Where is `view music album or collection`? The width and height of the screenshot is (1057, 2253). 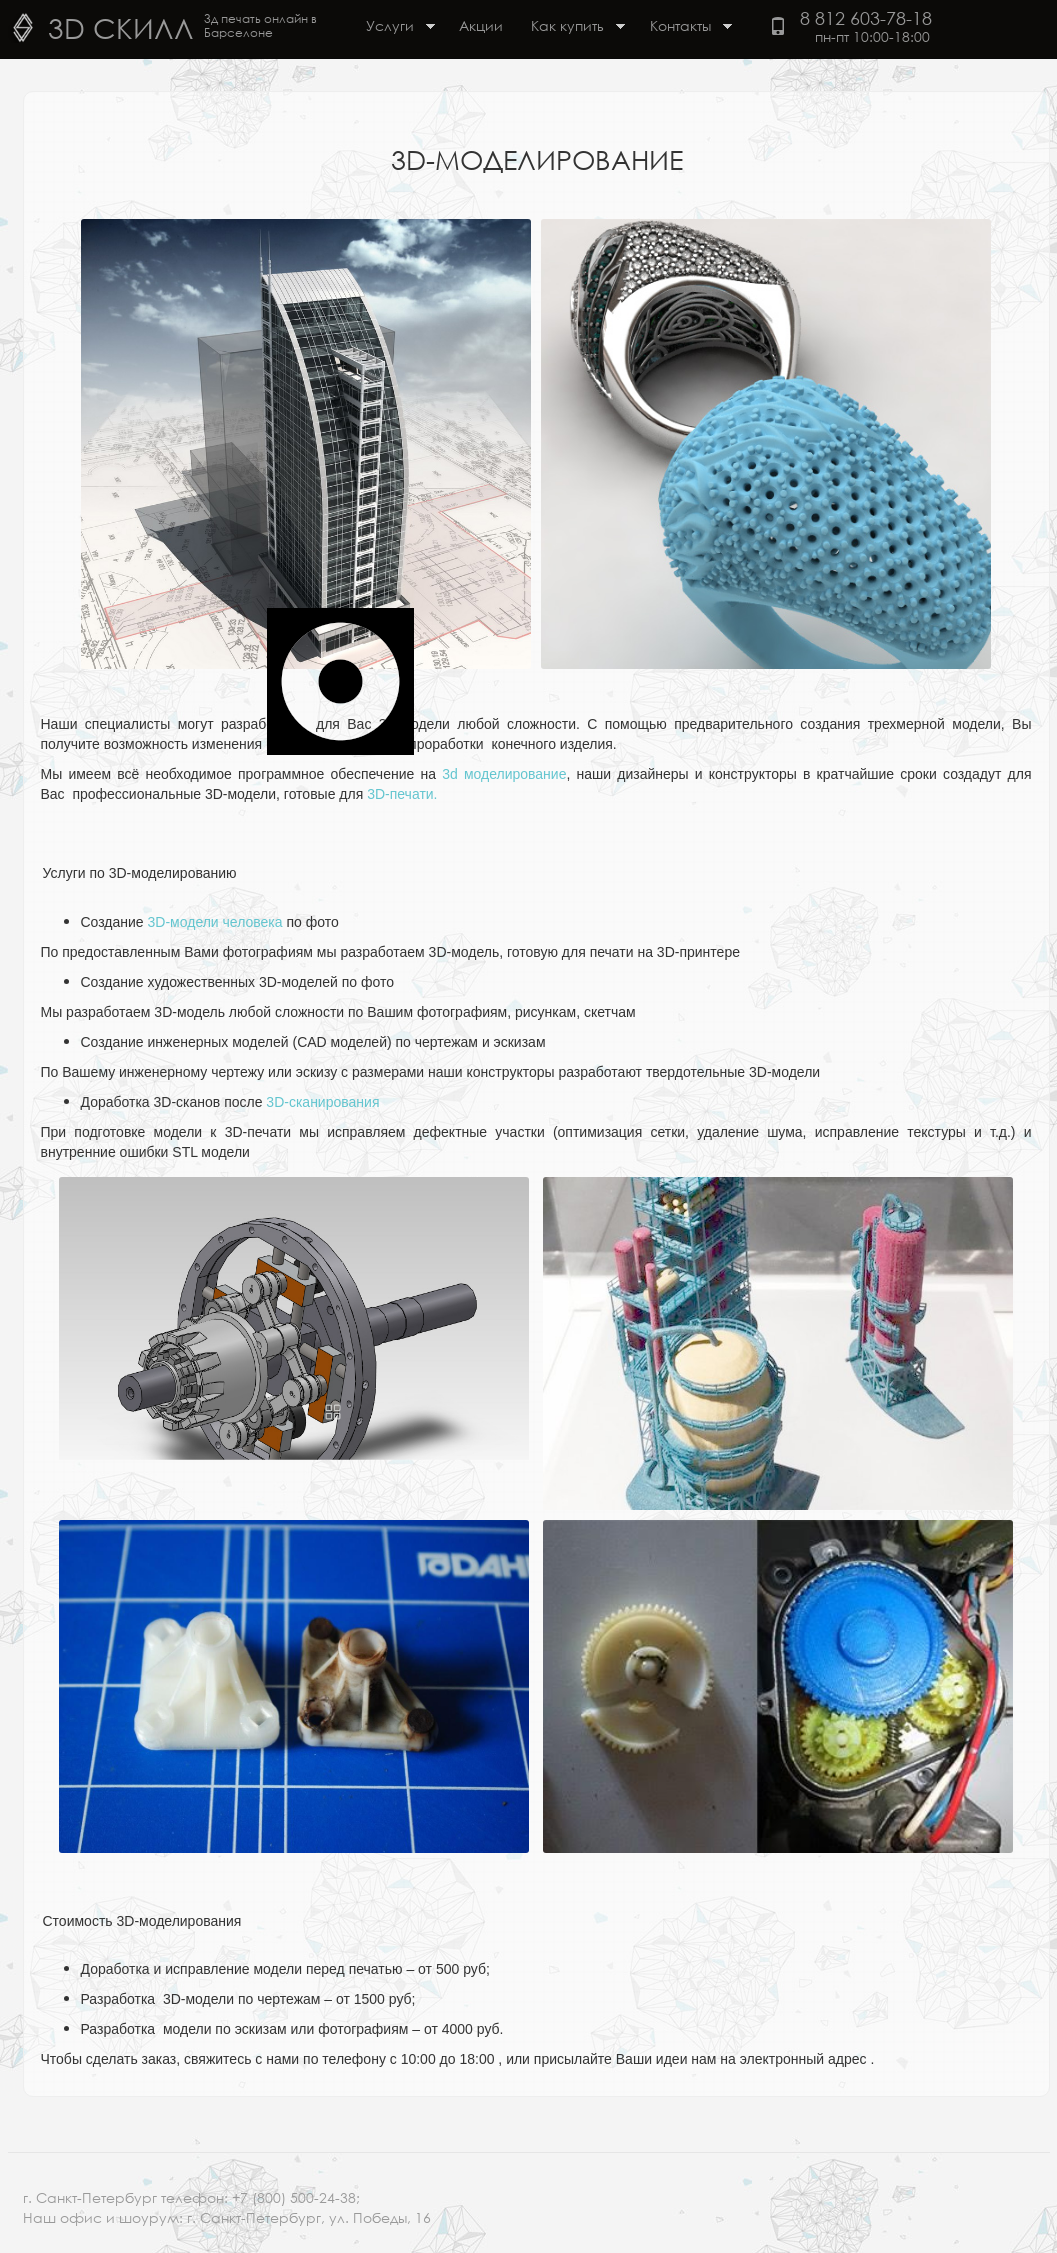 view music album or collection is located at coordinates (340, 681).